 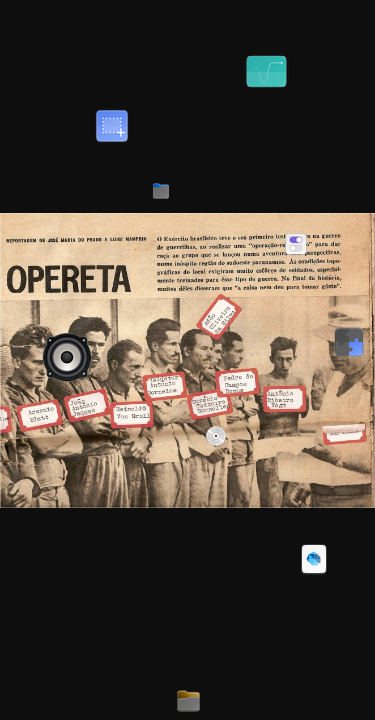 What do you see at coordinates (314, 559) in the screenshot?
I see `dart programming language source file` at bounding box center [314, 559].